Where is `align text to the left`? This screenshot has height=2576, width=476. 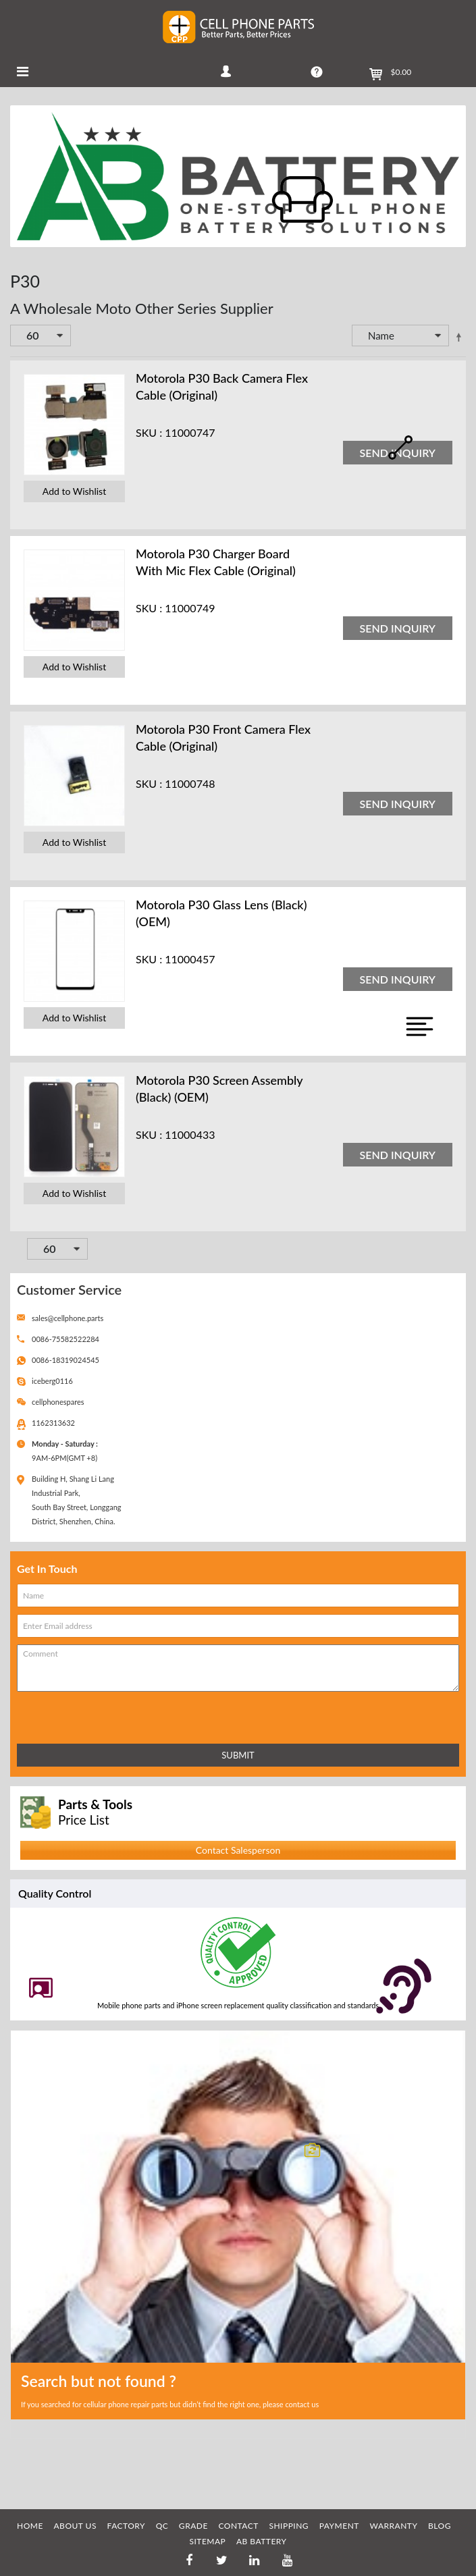
align text to the left is located at coordinates (419, 1027).